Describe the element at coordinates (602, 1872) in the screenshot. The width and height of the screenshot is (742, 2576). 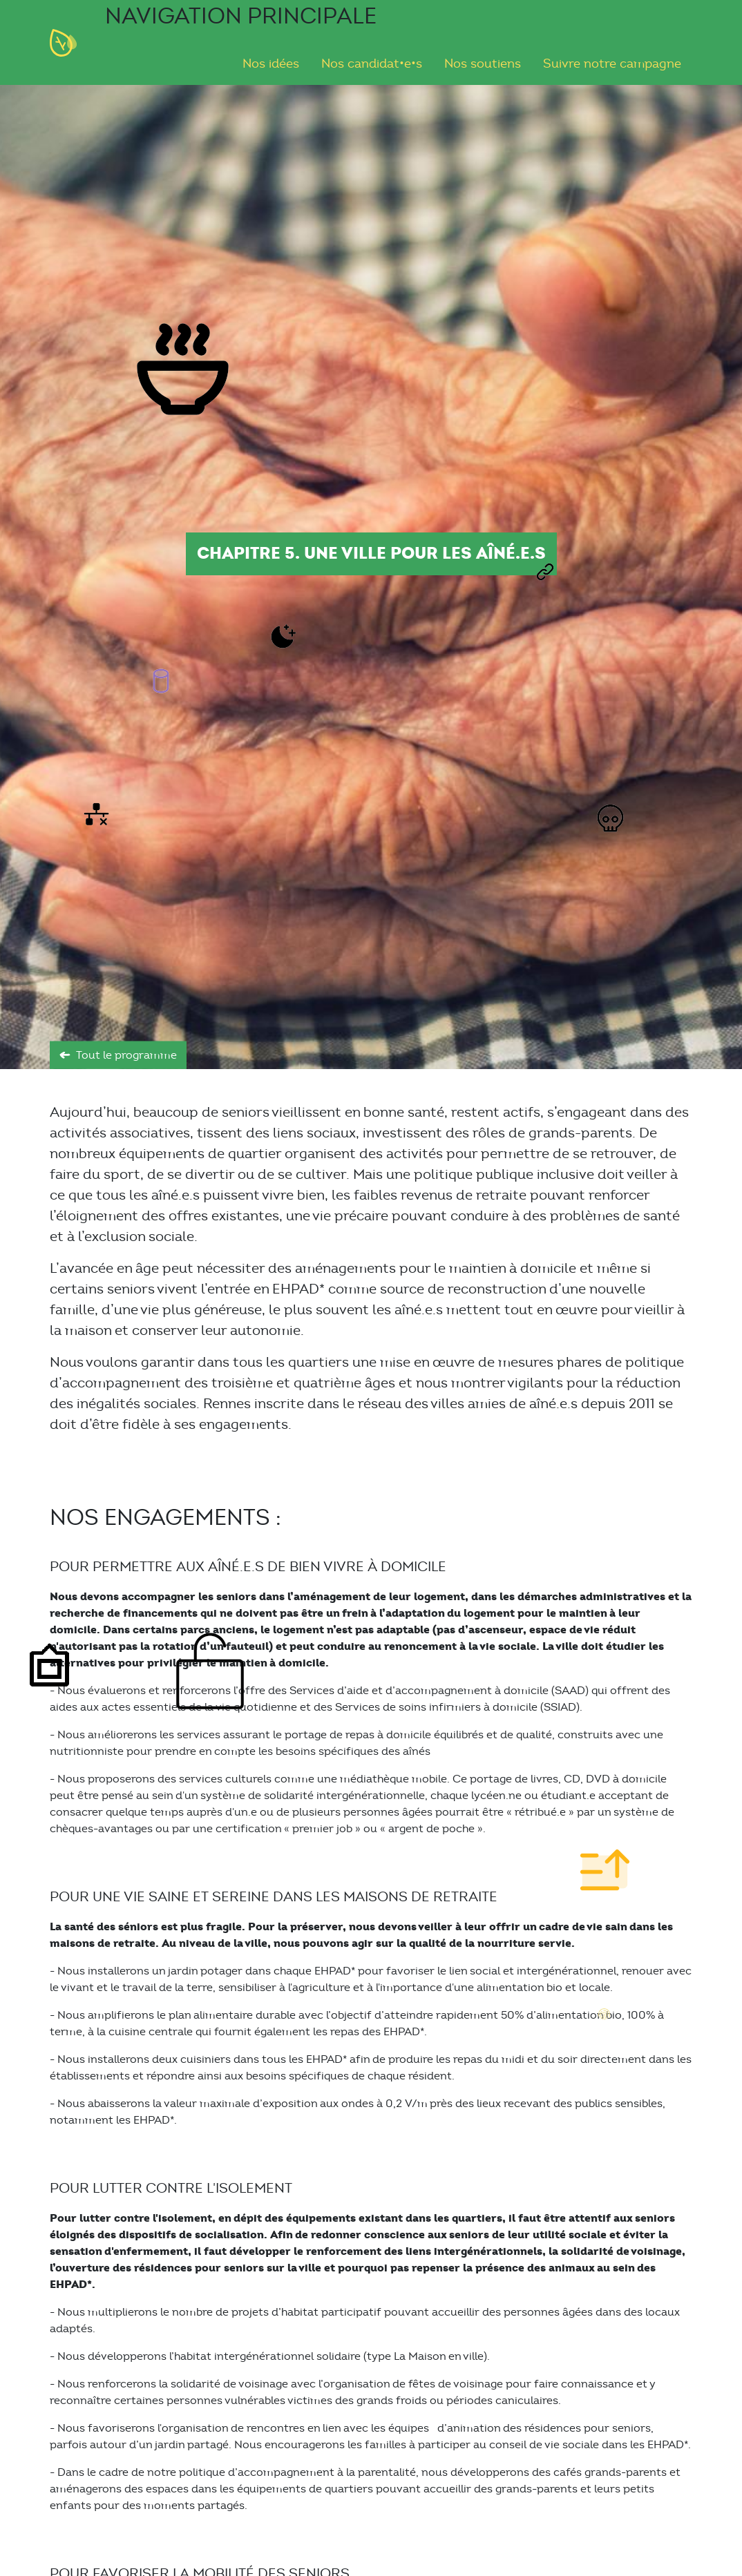
I see `sort items in descending order` at that location.